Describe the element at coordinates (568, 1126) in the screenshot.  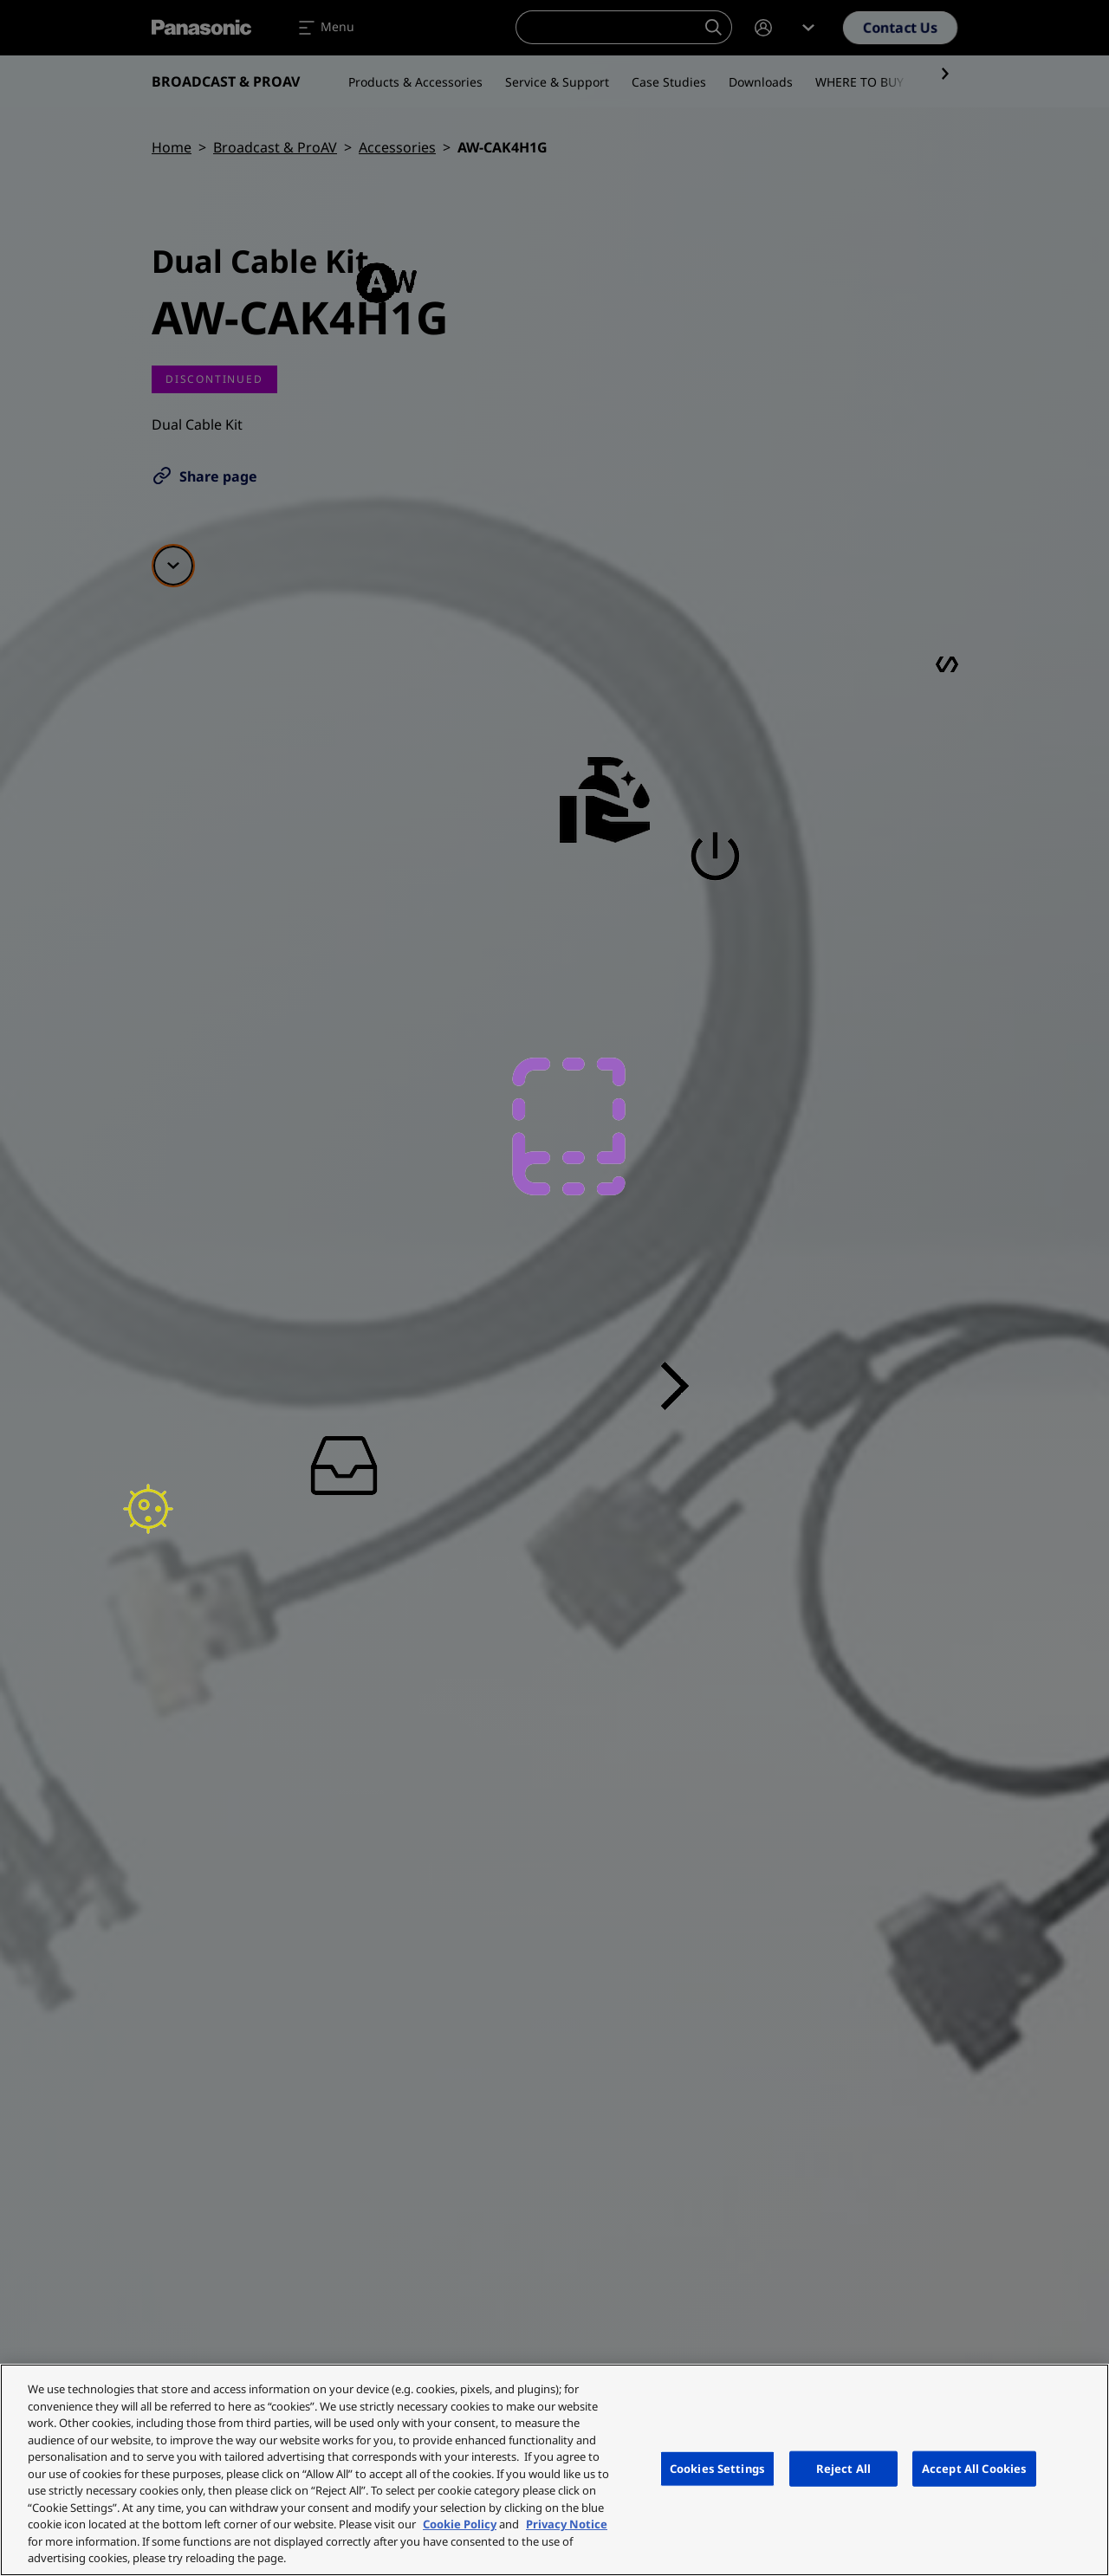
I see `draft or unpublished document` at that location.